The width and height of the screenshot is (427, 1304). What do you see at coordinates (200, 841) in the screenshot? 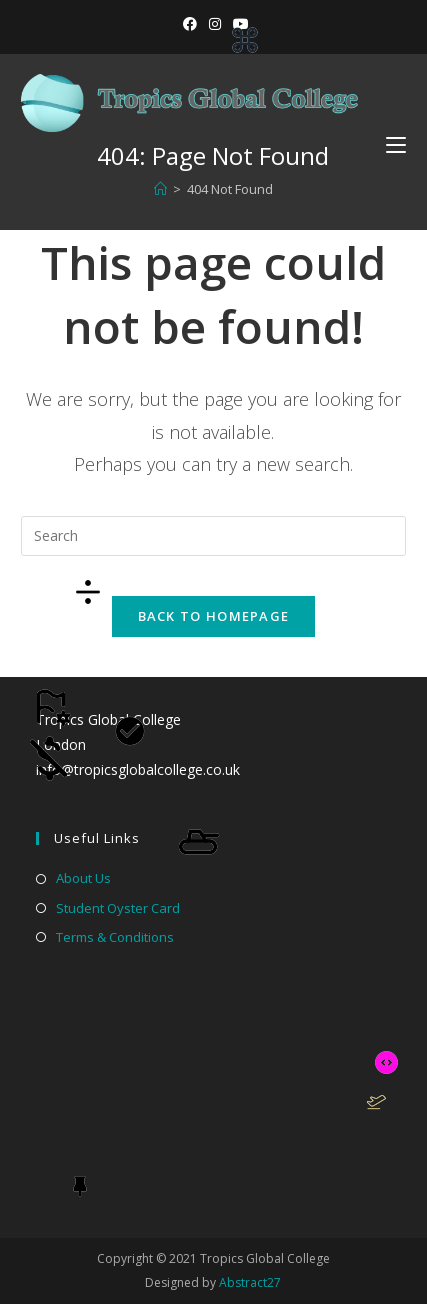
I see `military or defense-related feature` at bounding box center [200, 841].